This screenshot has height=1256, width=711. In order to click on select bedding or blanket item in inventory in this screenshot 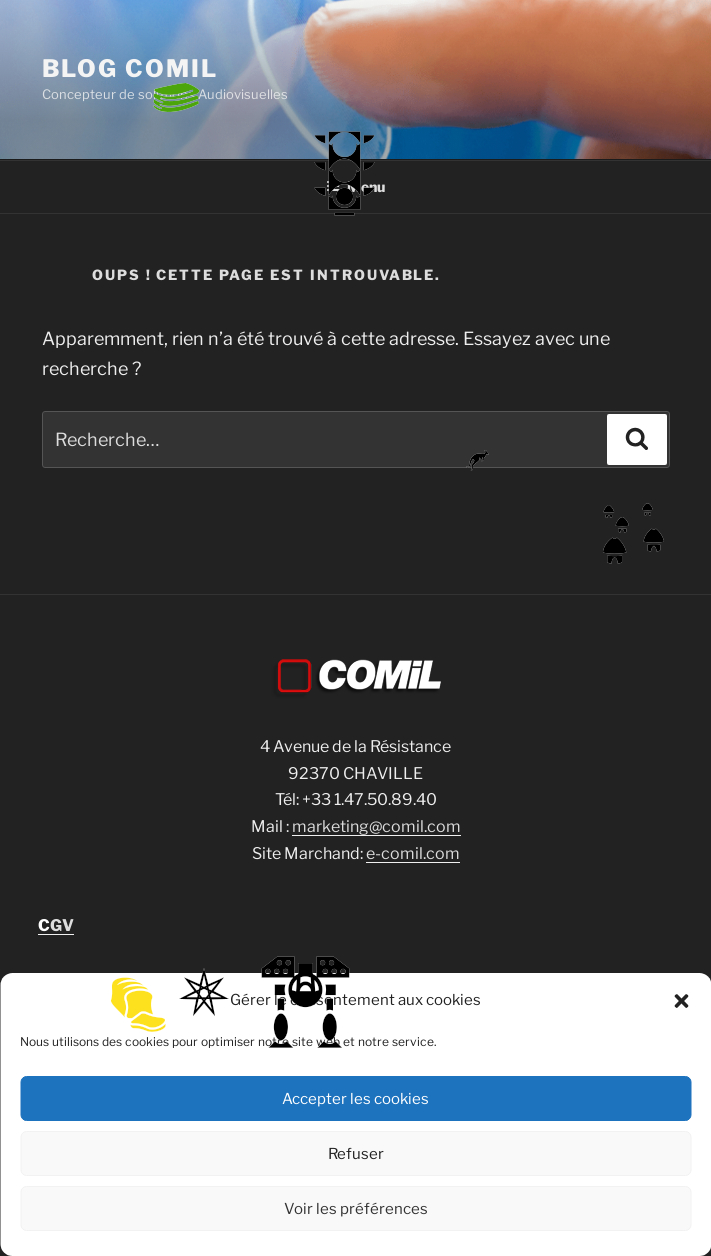, I will do `click(176, 97)`.